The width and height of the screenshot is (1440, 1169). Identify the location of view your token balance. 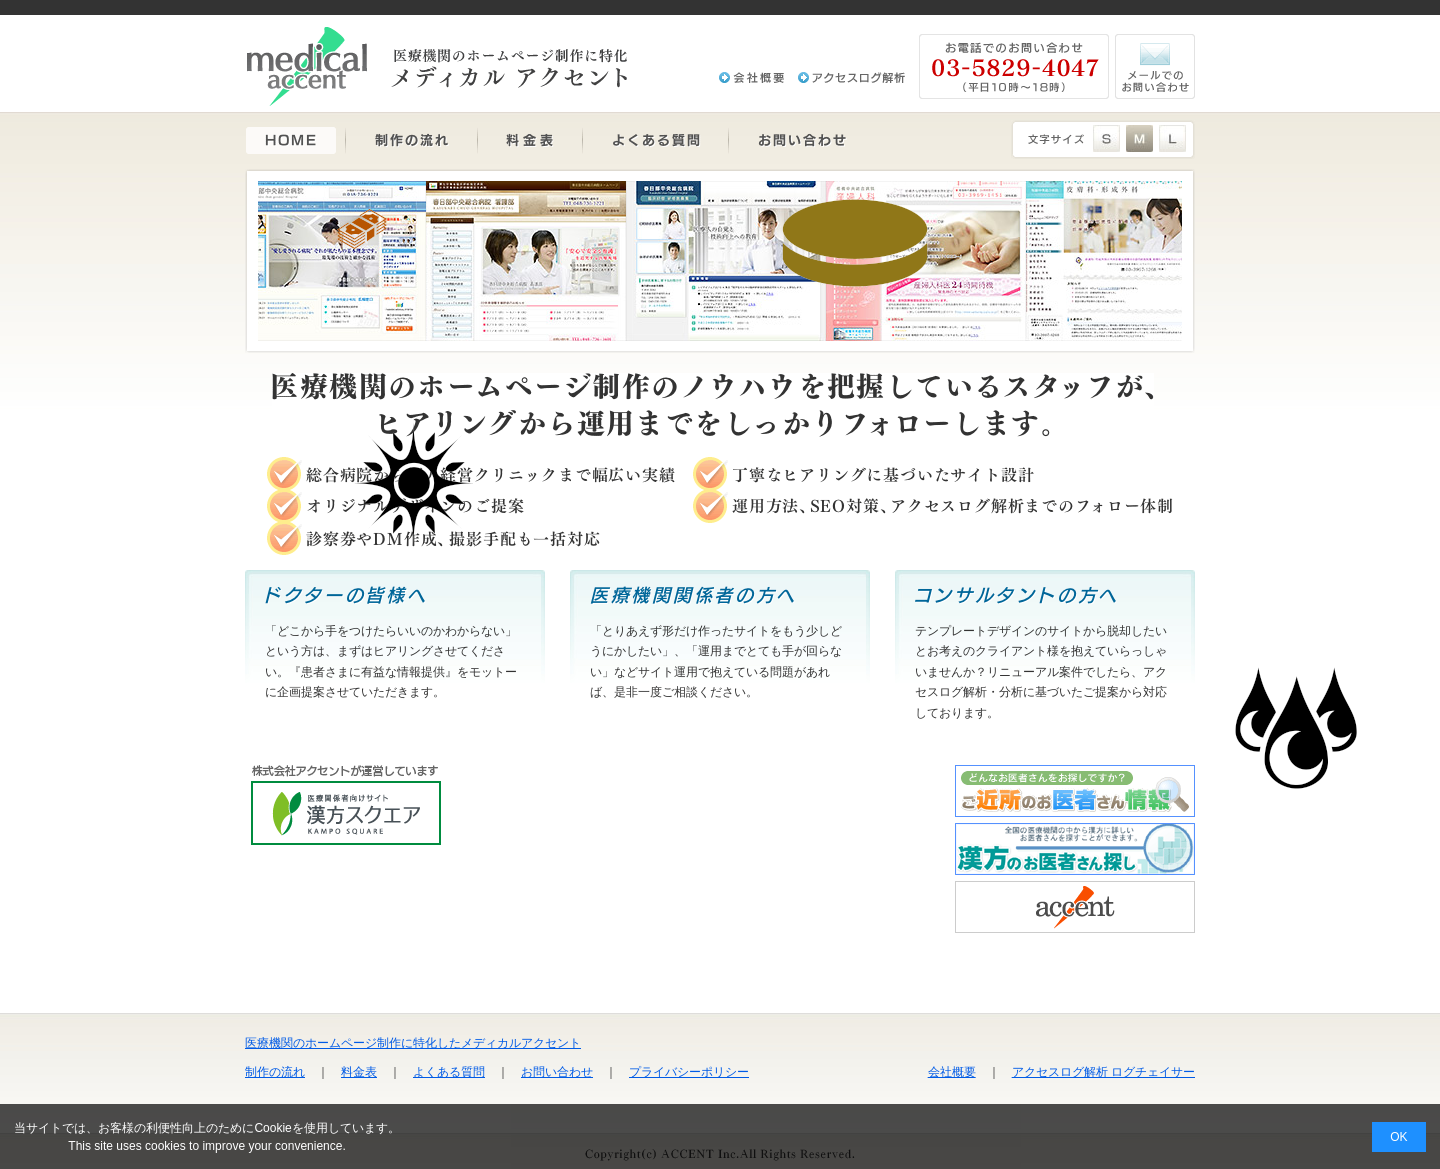
(855, 243).